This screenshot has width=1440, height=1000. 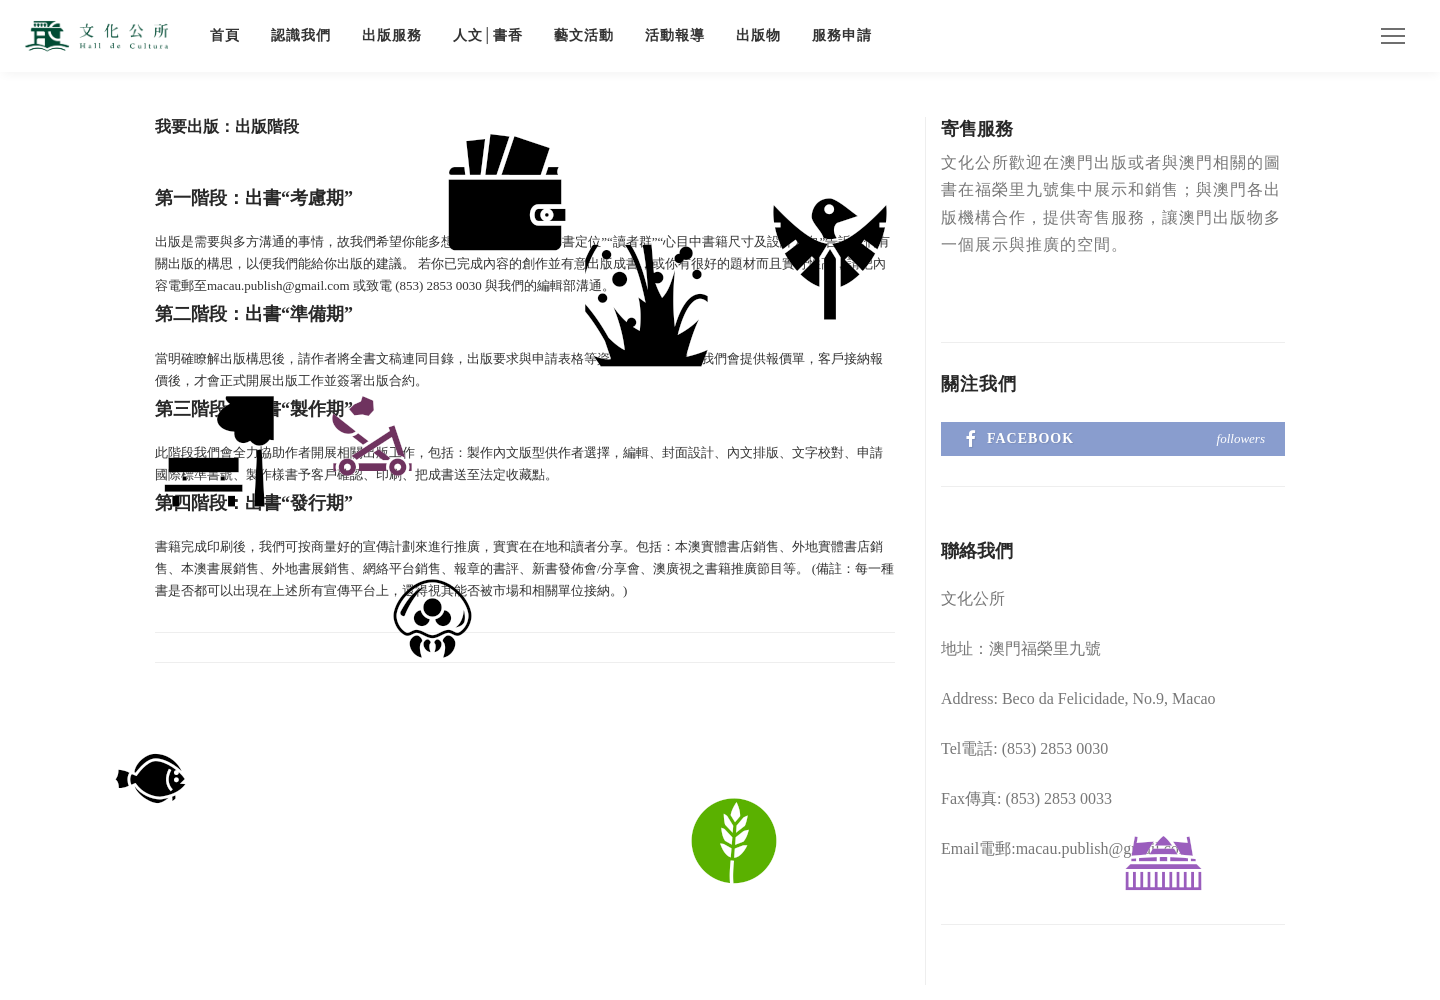 I want to click on indicates volcanic activity or eruption event, so click(x=646, y=306).